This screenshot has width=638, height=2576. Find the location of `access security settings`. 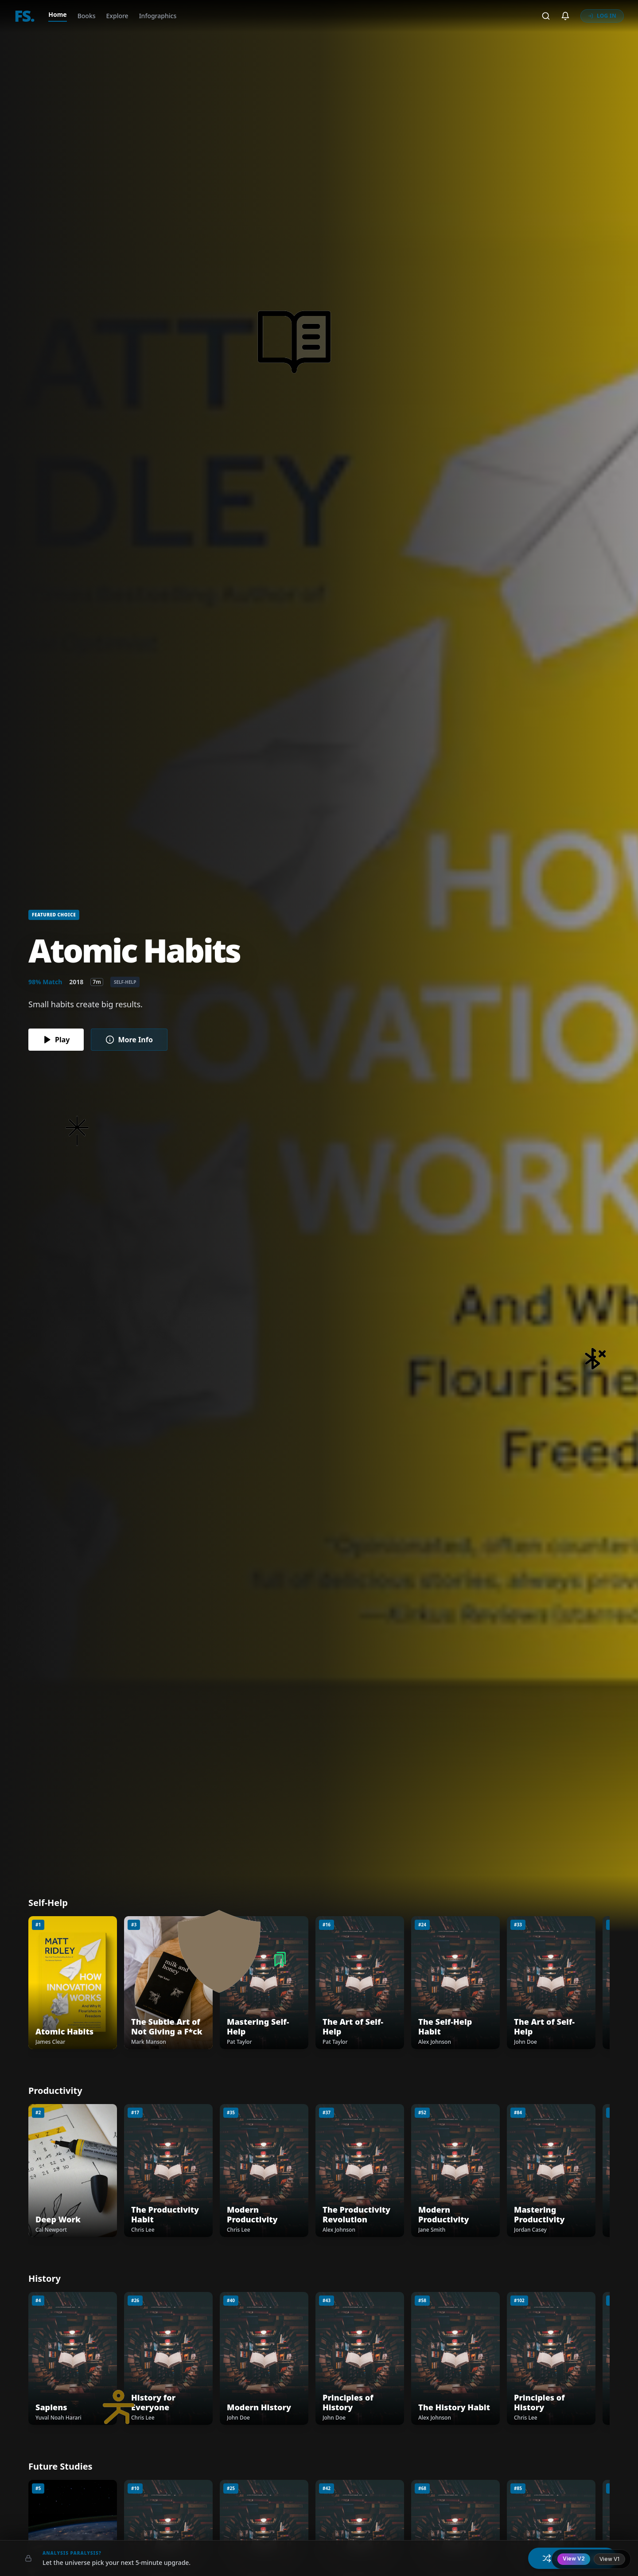

access security settings is located at coordinates (219, 1951).